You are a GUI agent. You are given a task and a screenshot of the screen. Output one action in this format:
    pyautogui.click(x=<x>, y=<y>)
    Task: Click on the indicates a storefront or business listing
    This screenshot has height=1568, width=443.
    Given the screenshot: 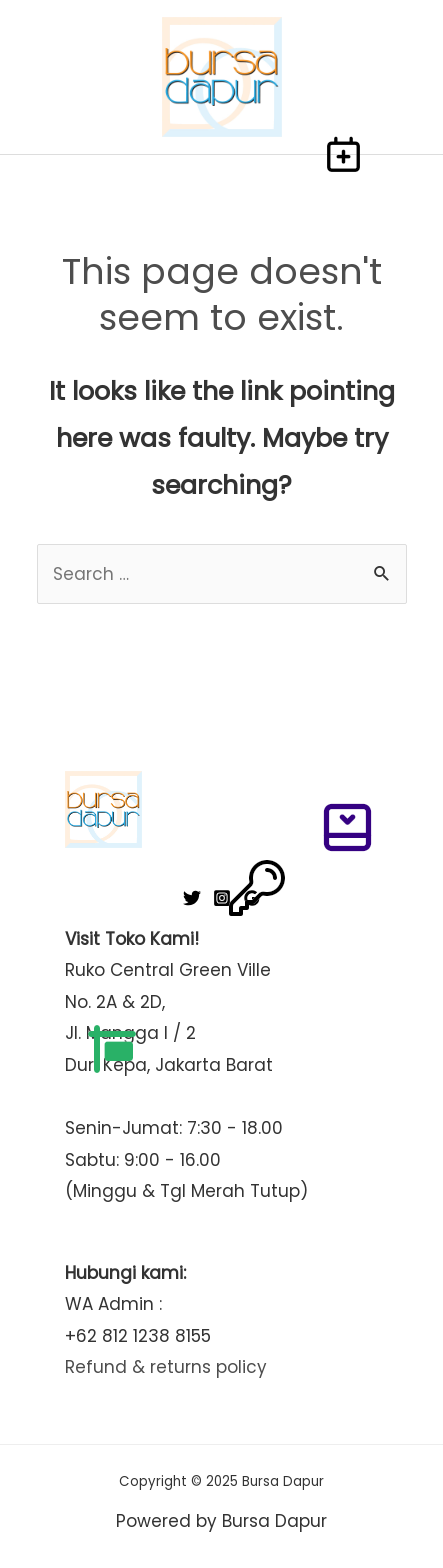 What is the action you would take?
    pyautogui.click(x=112, y=1049)
    